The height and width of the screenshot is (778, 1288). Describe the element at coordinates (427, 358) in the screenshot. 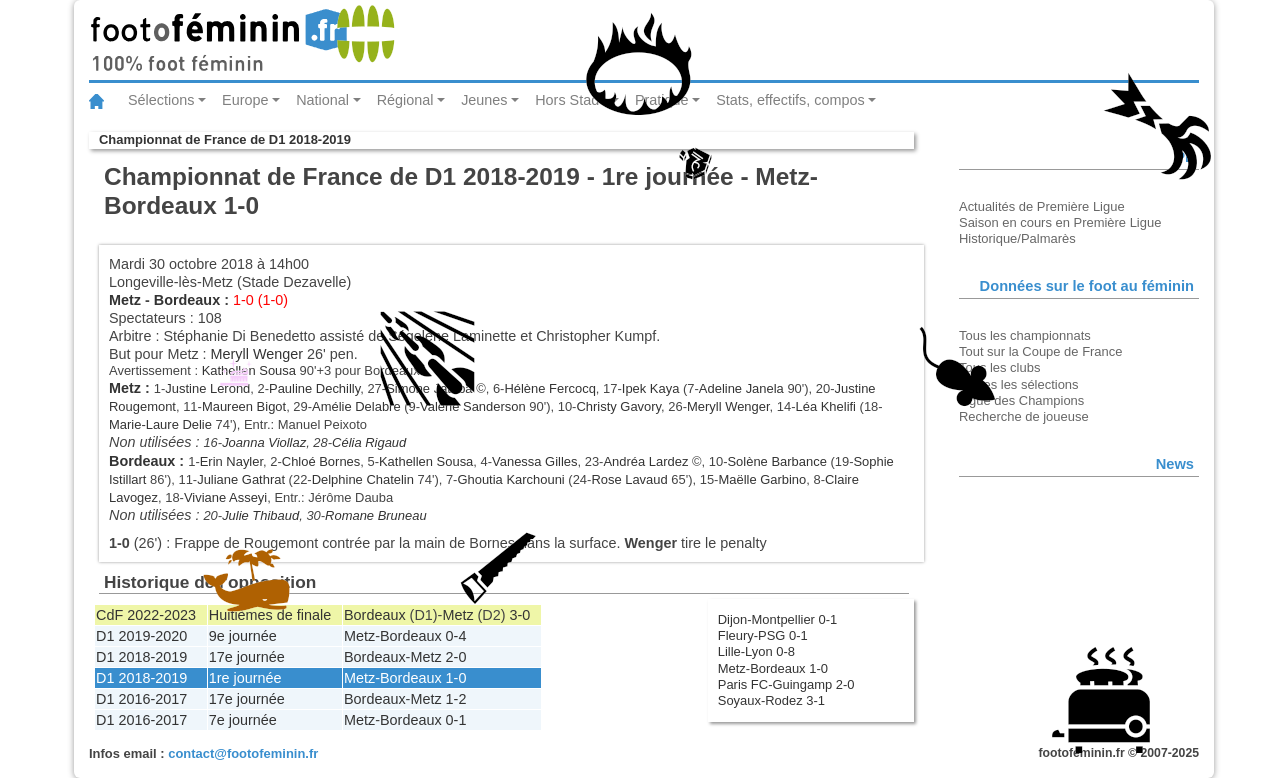

I see `represents the andromeda galaxy or cosmic chain element` at that location.